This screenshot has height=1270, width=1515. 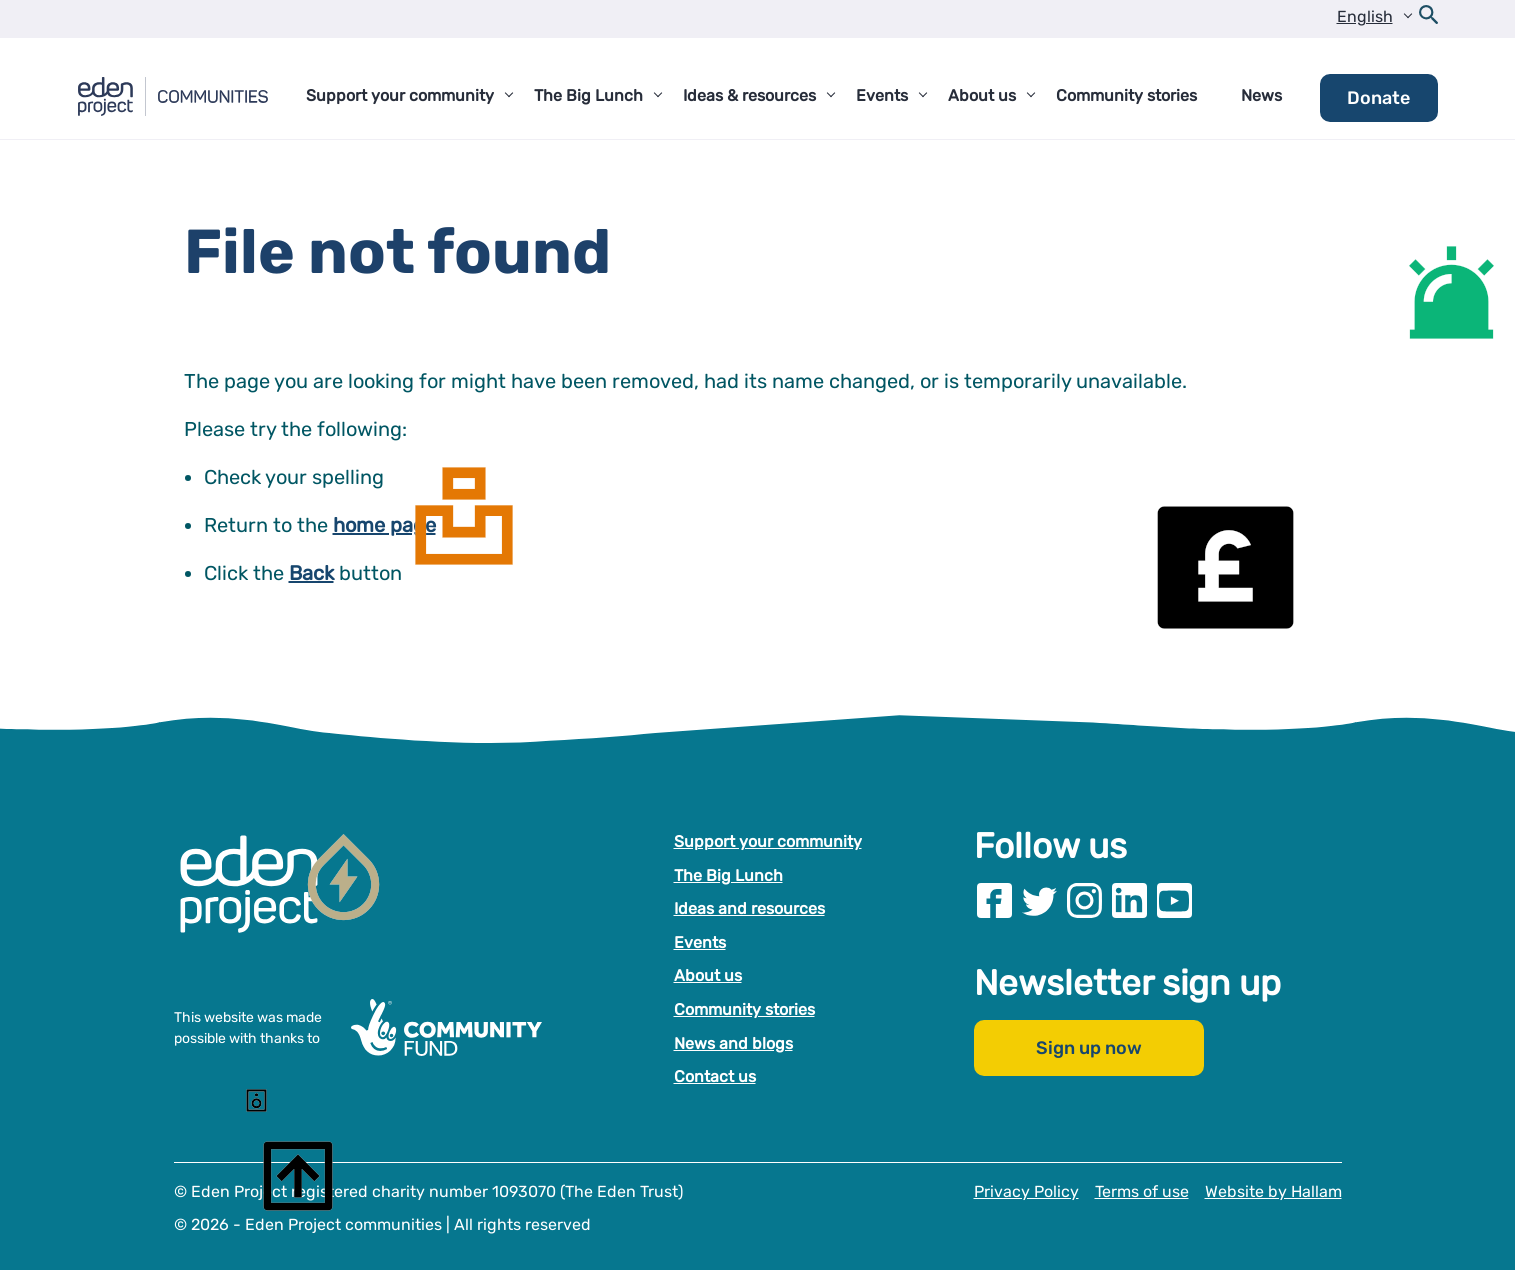 What do you see at coordinates (1225, 567) in the screenshot?
I see `access British pound currency settings` at bounding box center [1225, 567].